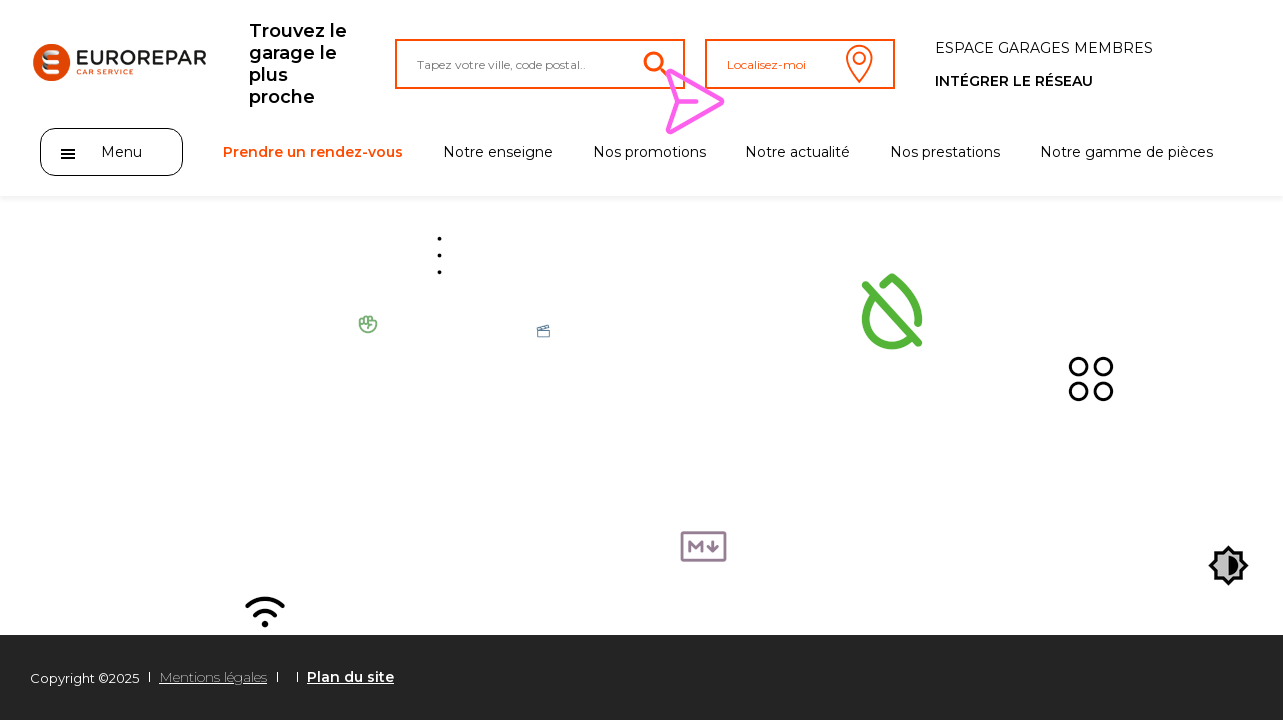 The width and height of the screenshot is (1283, 720). What do you see at coordinates (691, 101) in the screenshot?
I see `send a message` at bounding box center [691, 101].